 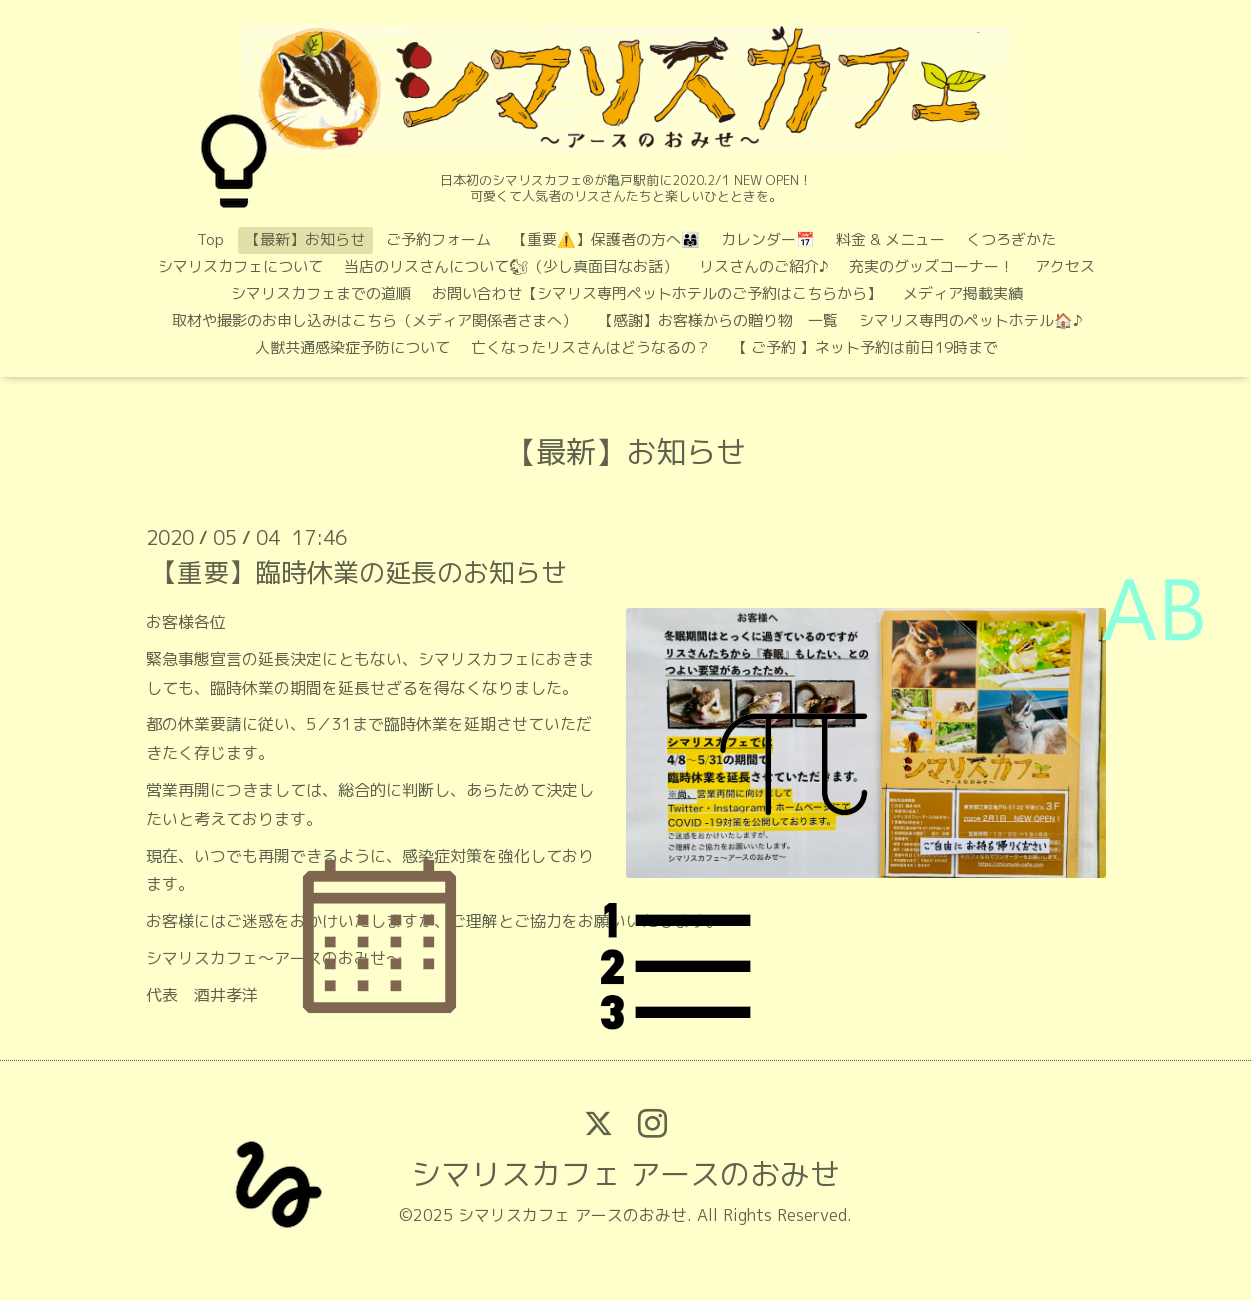 I want to click on access mathematical or scientific calculator functions, so click(x=796, y=761).